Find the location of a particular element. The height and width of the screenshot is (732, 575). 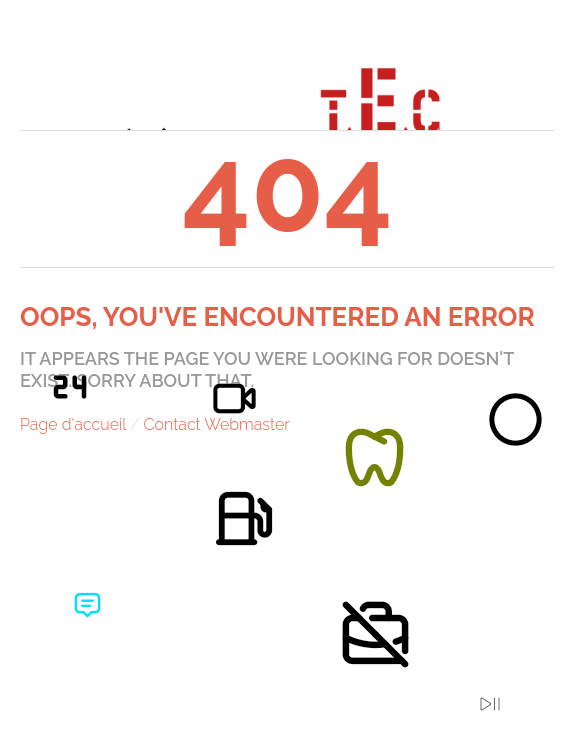

indicates 24-hour time format or availability is located at coordinates (70, 387).